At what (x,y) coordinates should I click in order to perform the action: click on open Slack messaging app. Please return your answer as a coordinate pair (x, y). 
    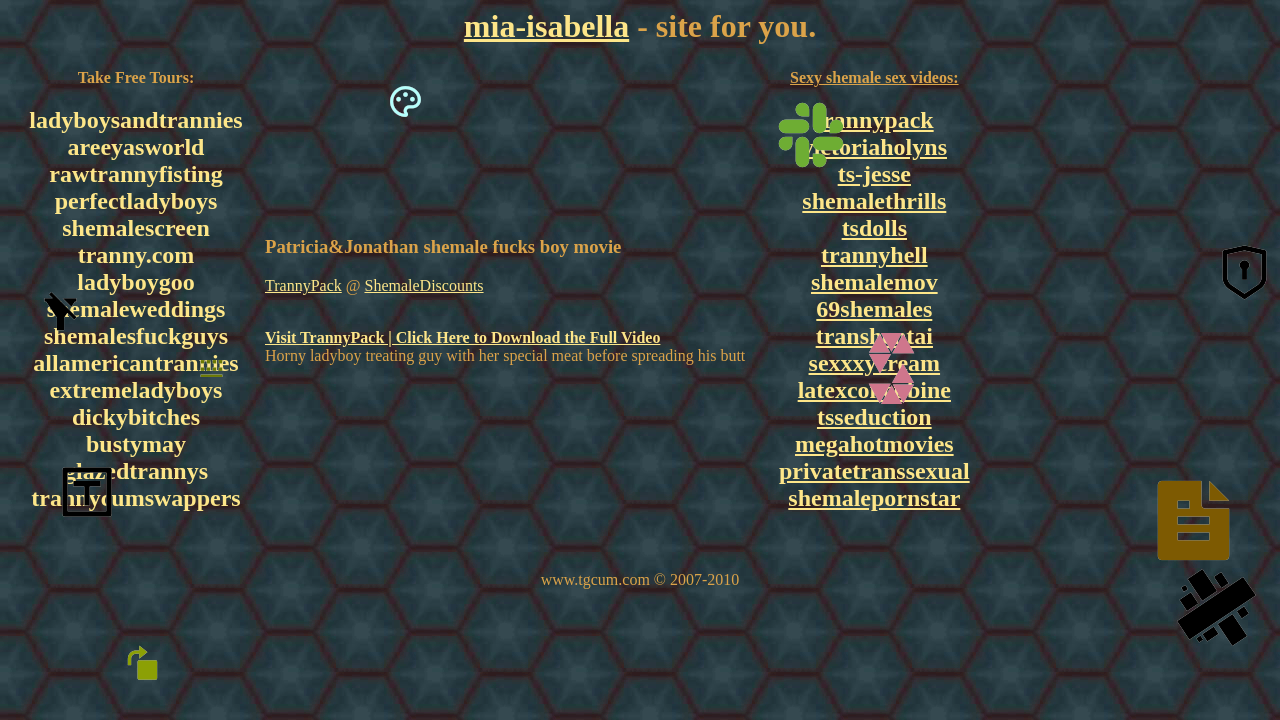
    Looking at the image, I should click on (811, 135).